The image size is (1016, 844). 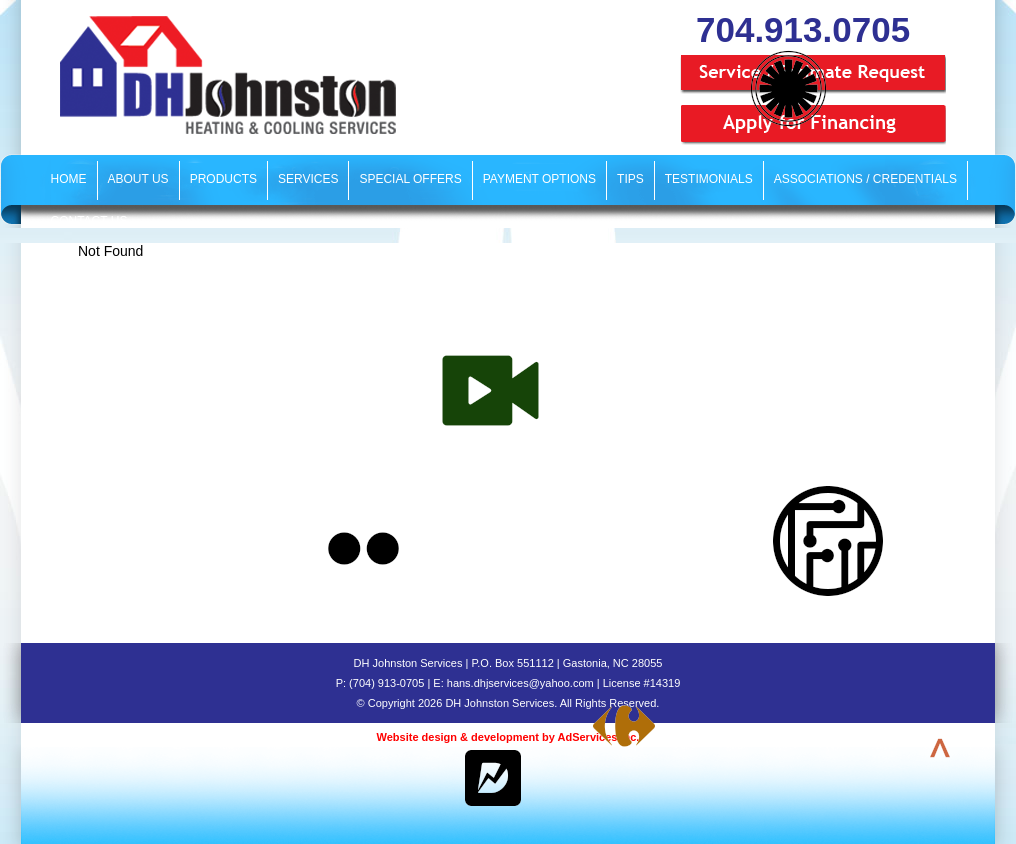 I want to click on open Flickr app, so click(x=363, y=548).